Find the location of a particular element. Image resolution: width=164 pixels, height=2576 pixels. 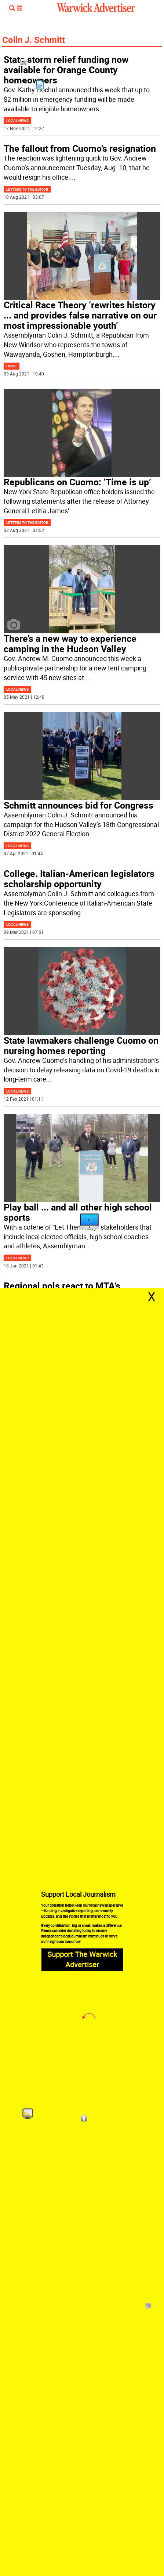

manage cinnamon desktop applets is located at coordinates (148, 2306).